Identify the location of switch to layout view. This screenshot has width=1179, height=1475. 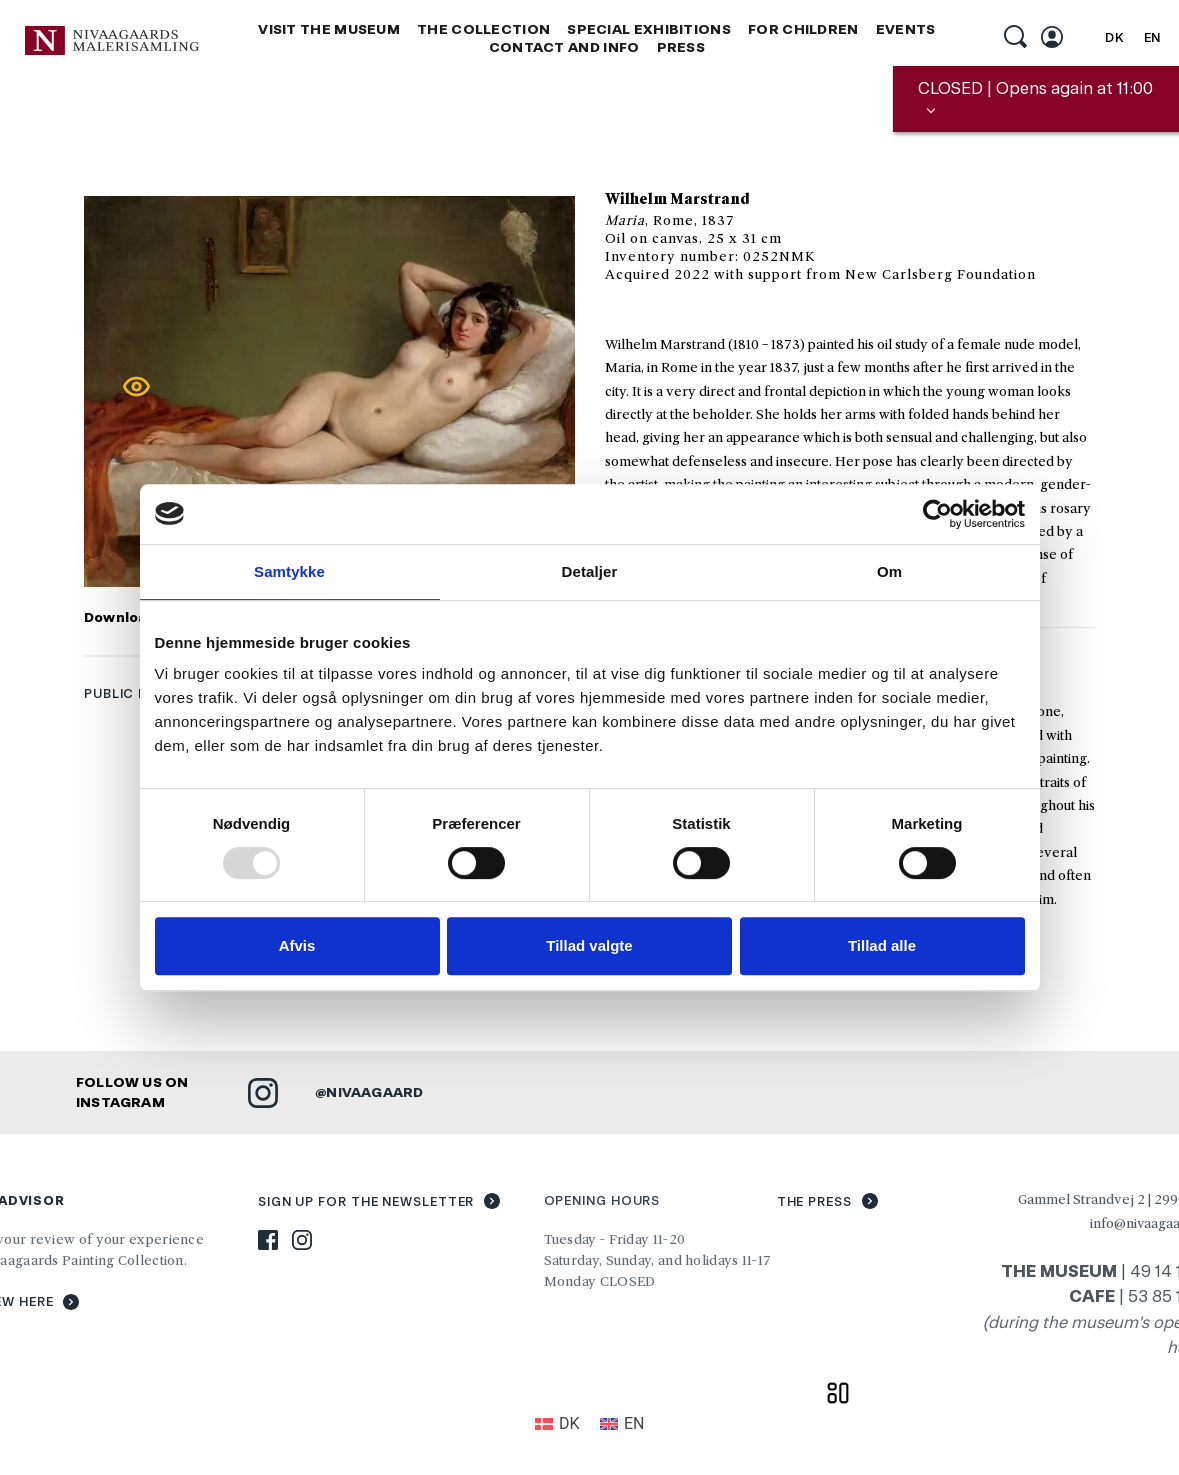
(838, 1393).